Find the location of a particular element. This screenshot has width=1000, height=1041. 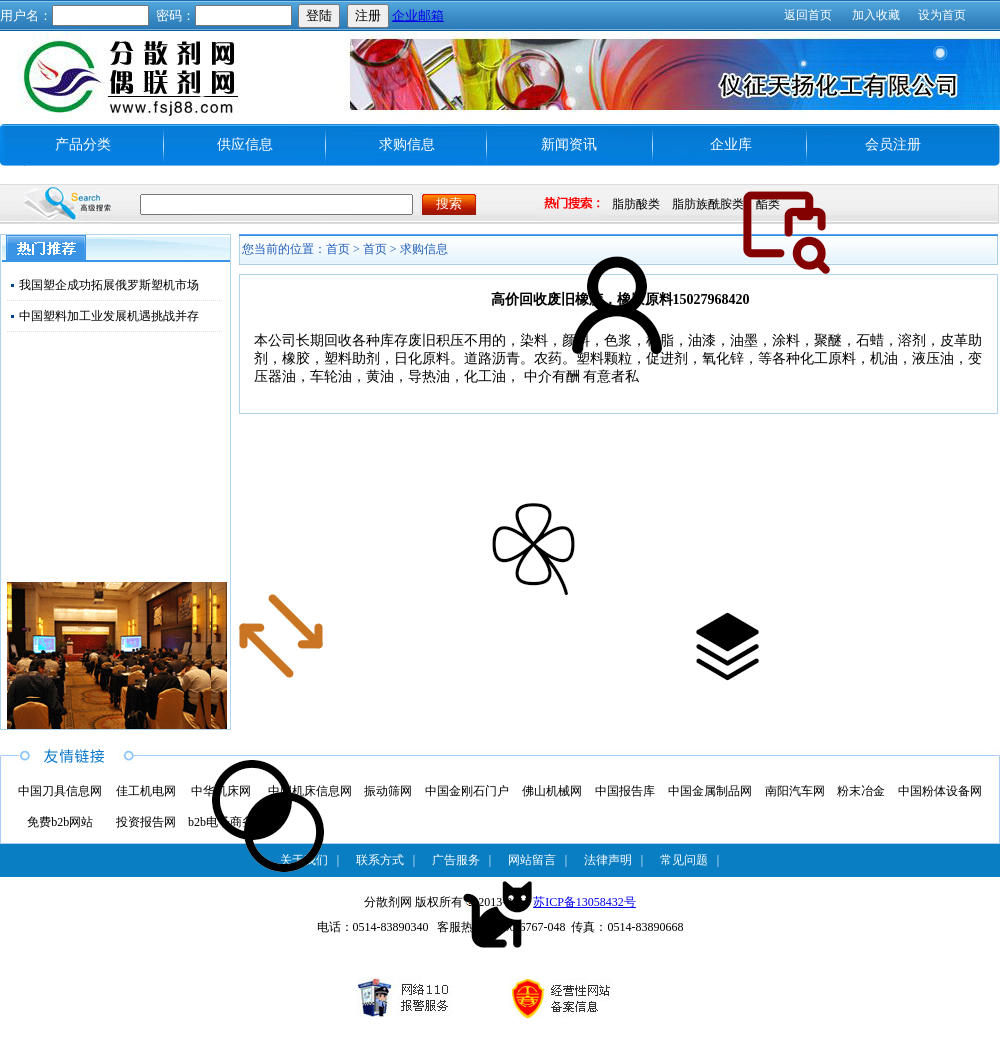

apply intersection operation to selected shapes is located at coordinates (268, 816).